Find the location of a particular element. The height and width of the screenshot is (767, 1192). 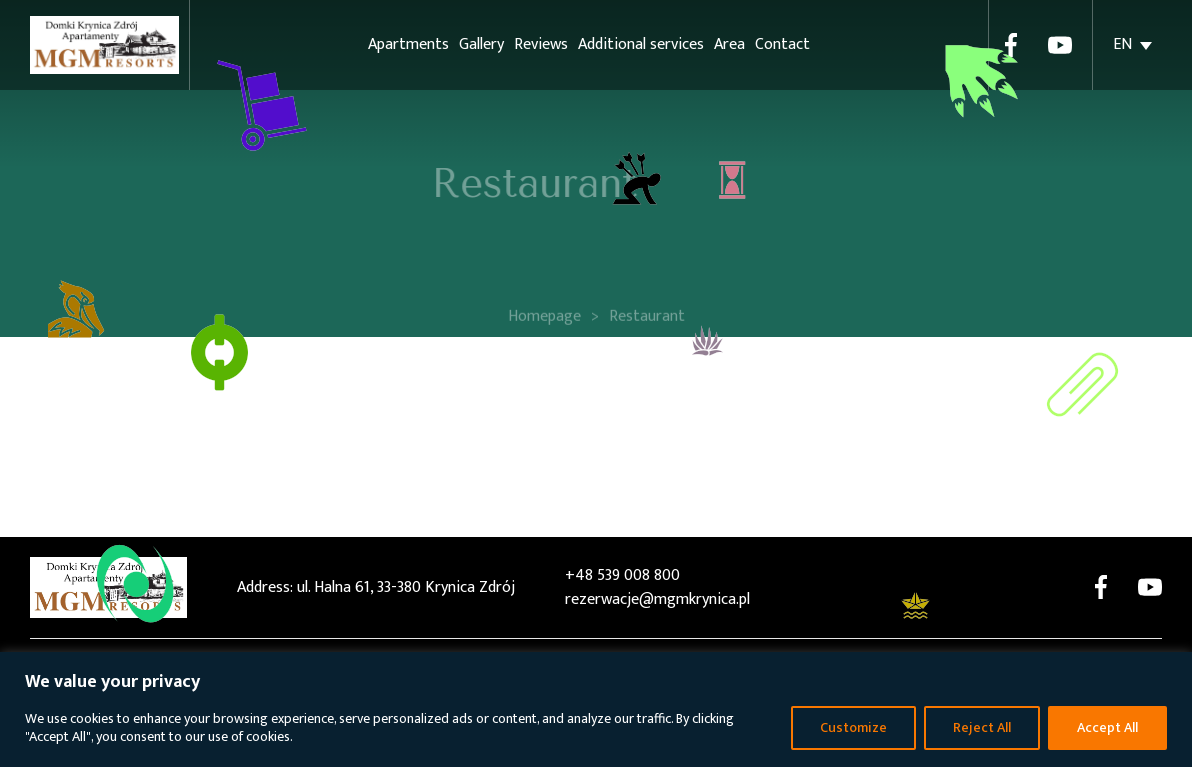

indicates a loading or processing state is located at coordinates (732, 180).